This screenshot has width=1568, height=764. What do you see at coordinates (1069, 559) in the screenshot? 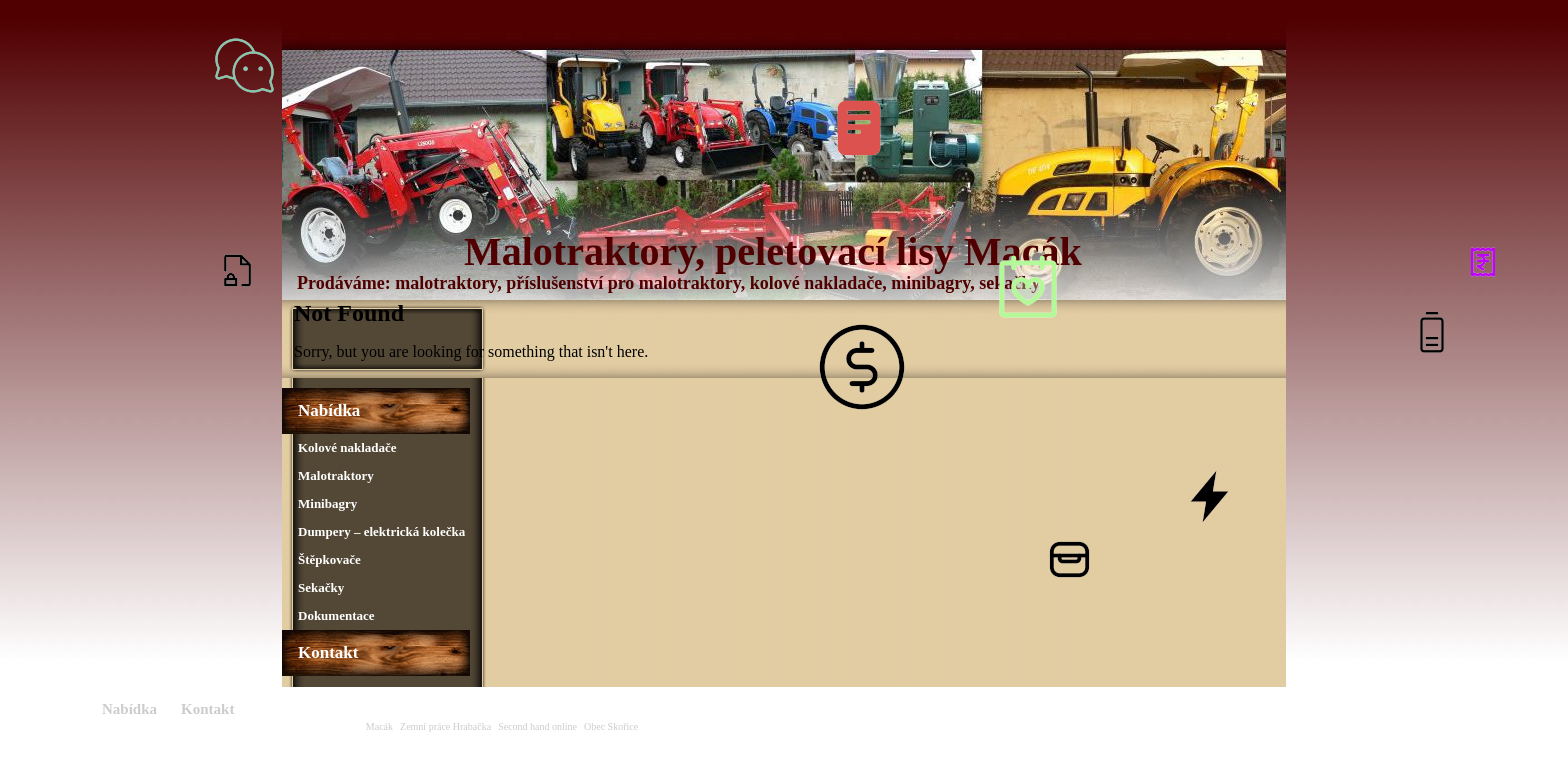
I see `airpods case battery or connection status` at bounding box center [1069, 559].